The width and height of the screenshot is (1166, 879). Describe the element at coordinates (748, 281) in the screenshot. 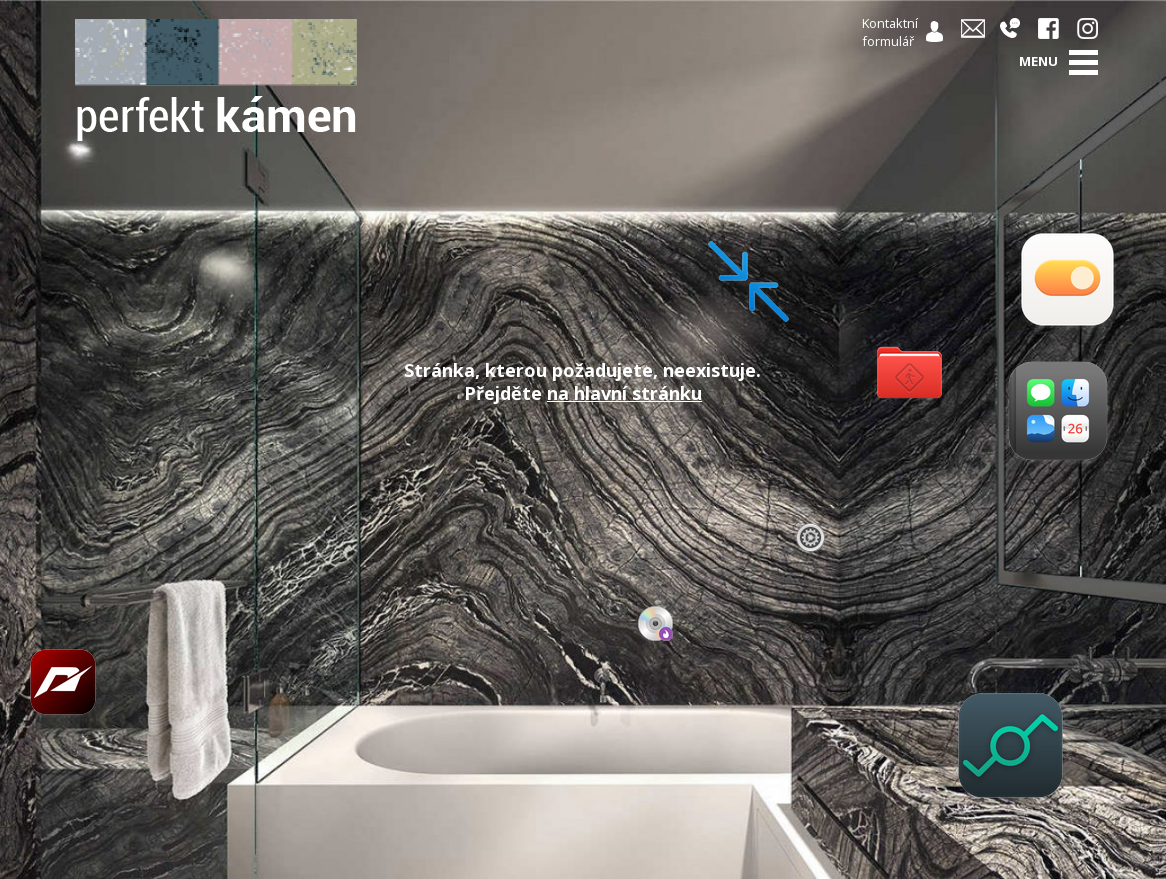

I see `compress or reduce file size` at that location.